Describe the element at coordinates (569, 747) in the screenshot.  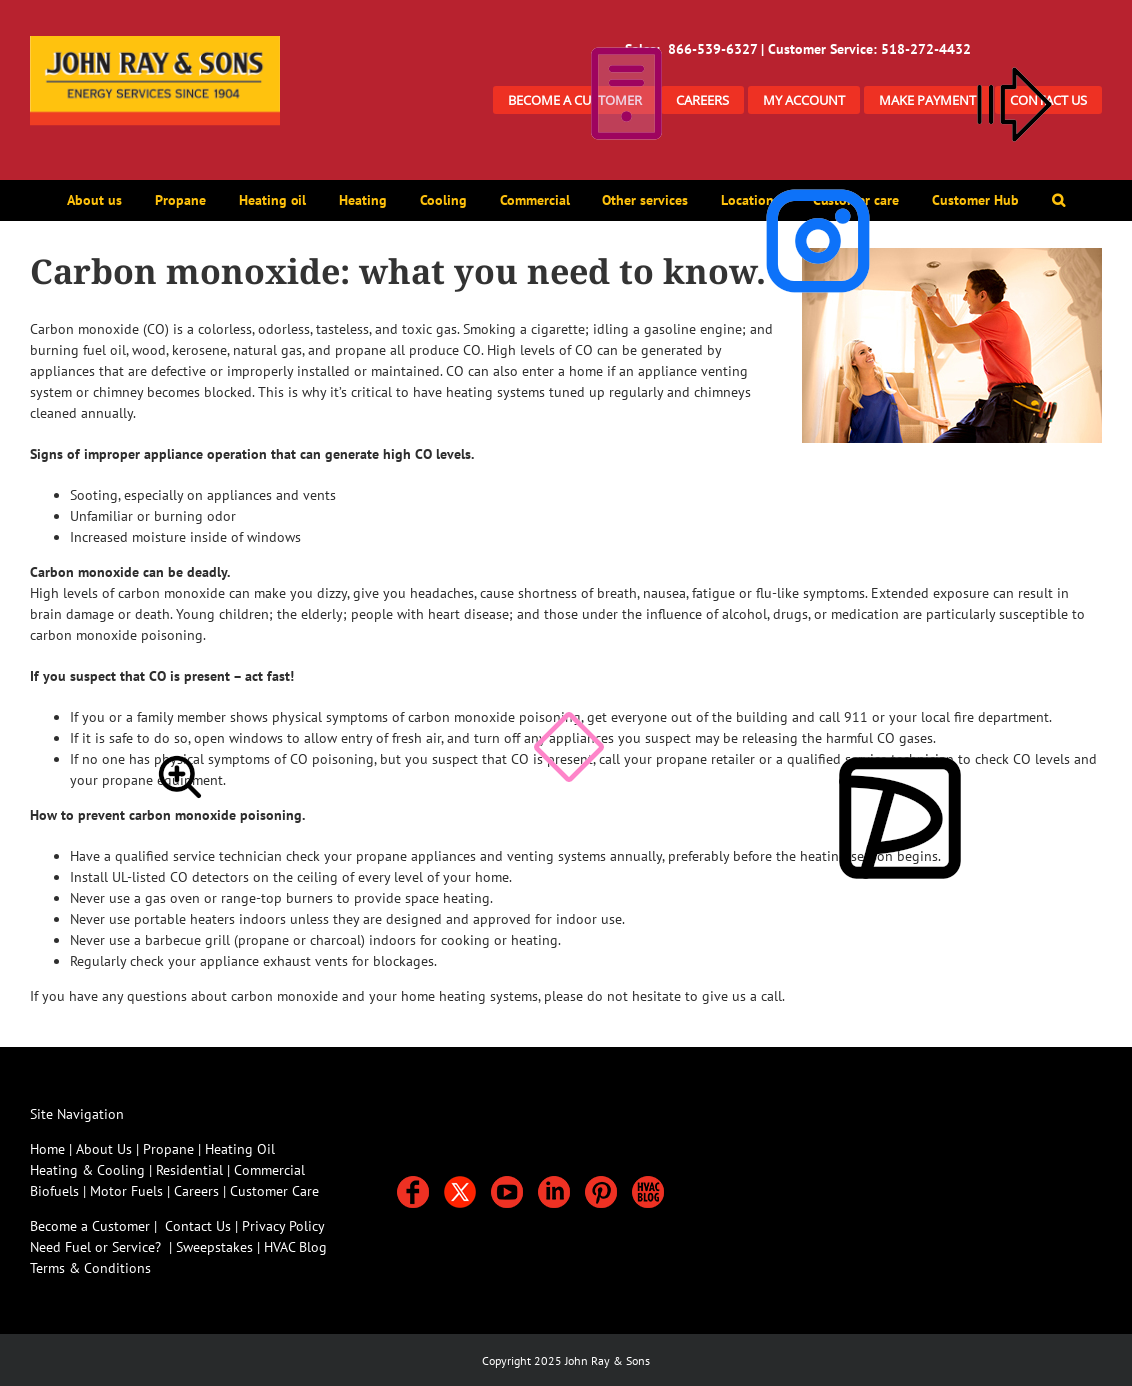
I see `indicates premium or exclusive content` at that location.